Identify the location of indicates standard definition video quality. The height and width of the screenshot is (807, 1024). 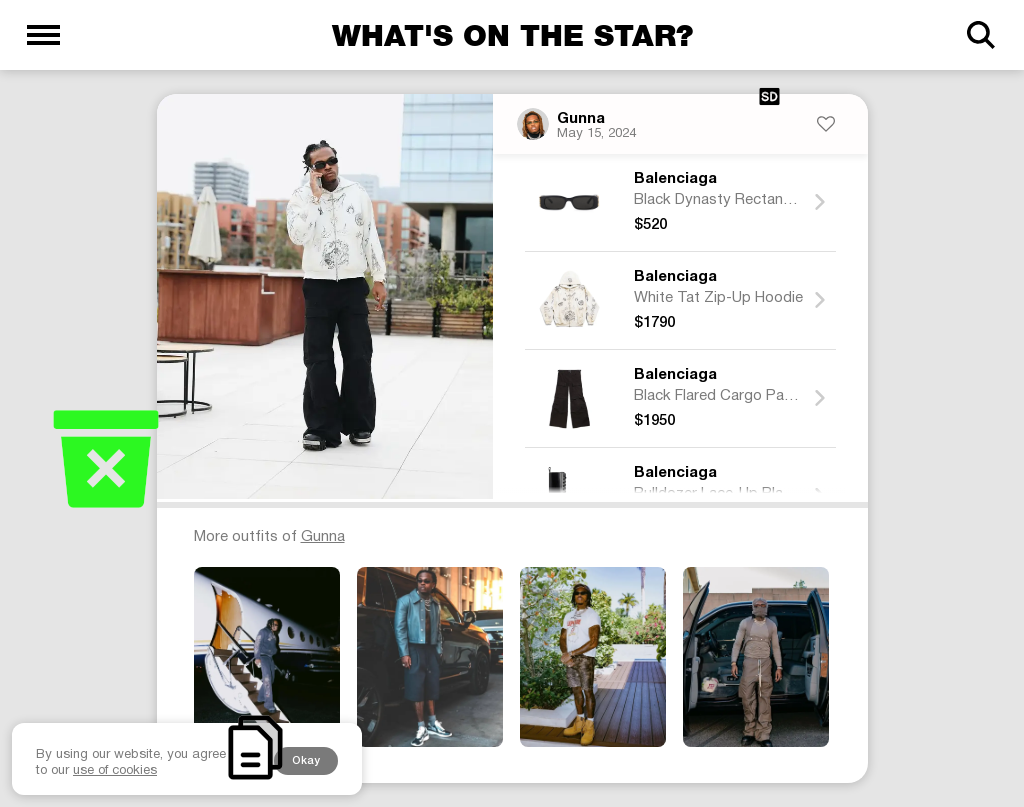
(769, 96).